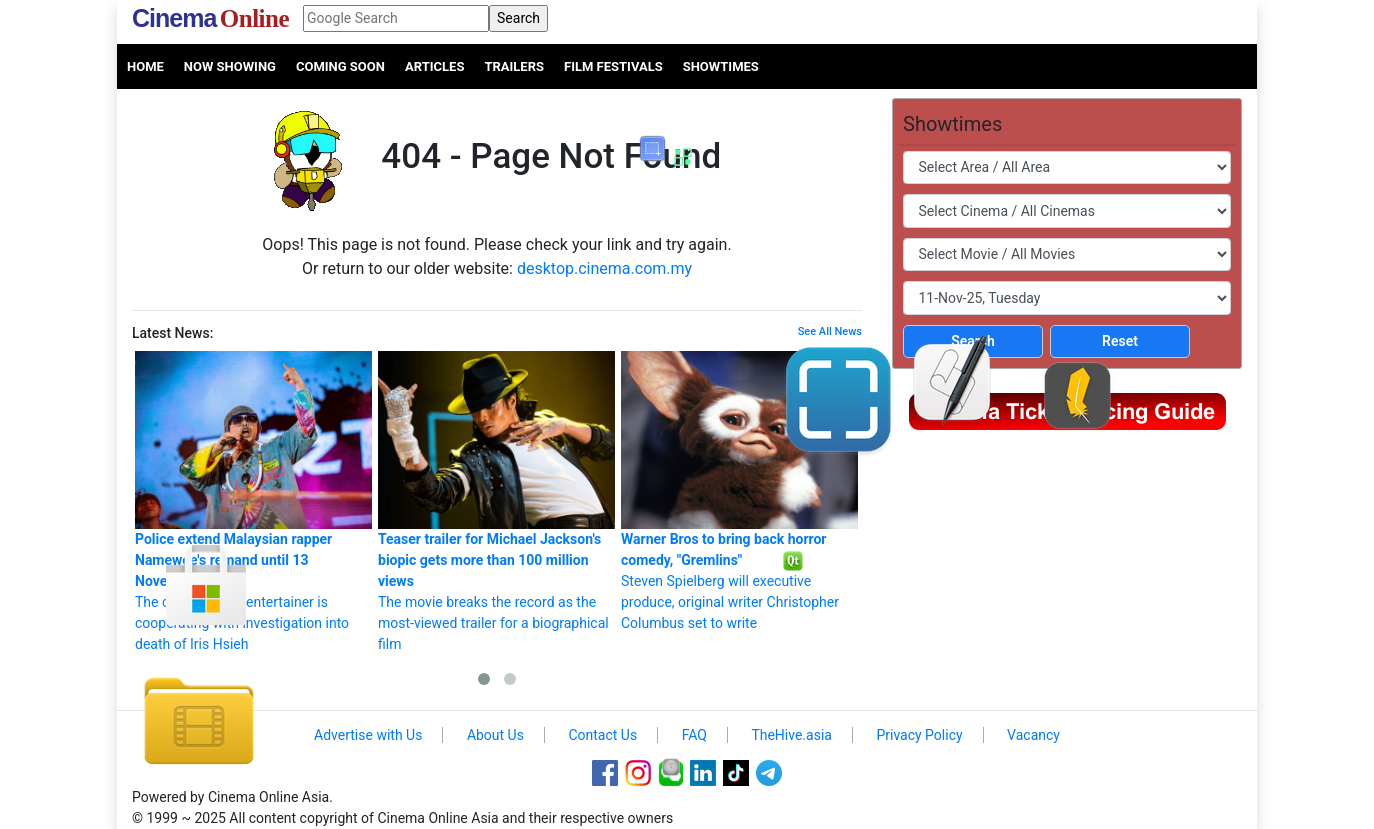  What do you see at coordinates (199, 721) in the screenshot?
I see `open your videos folder` at bounding box center [199, 721].